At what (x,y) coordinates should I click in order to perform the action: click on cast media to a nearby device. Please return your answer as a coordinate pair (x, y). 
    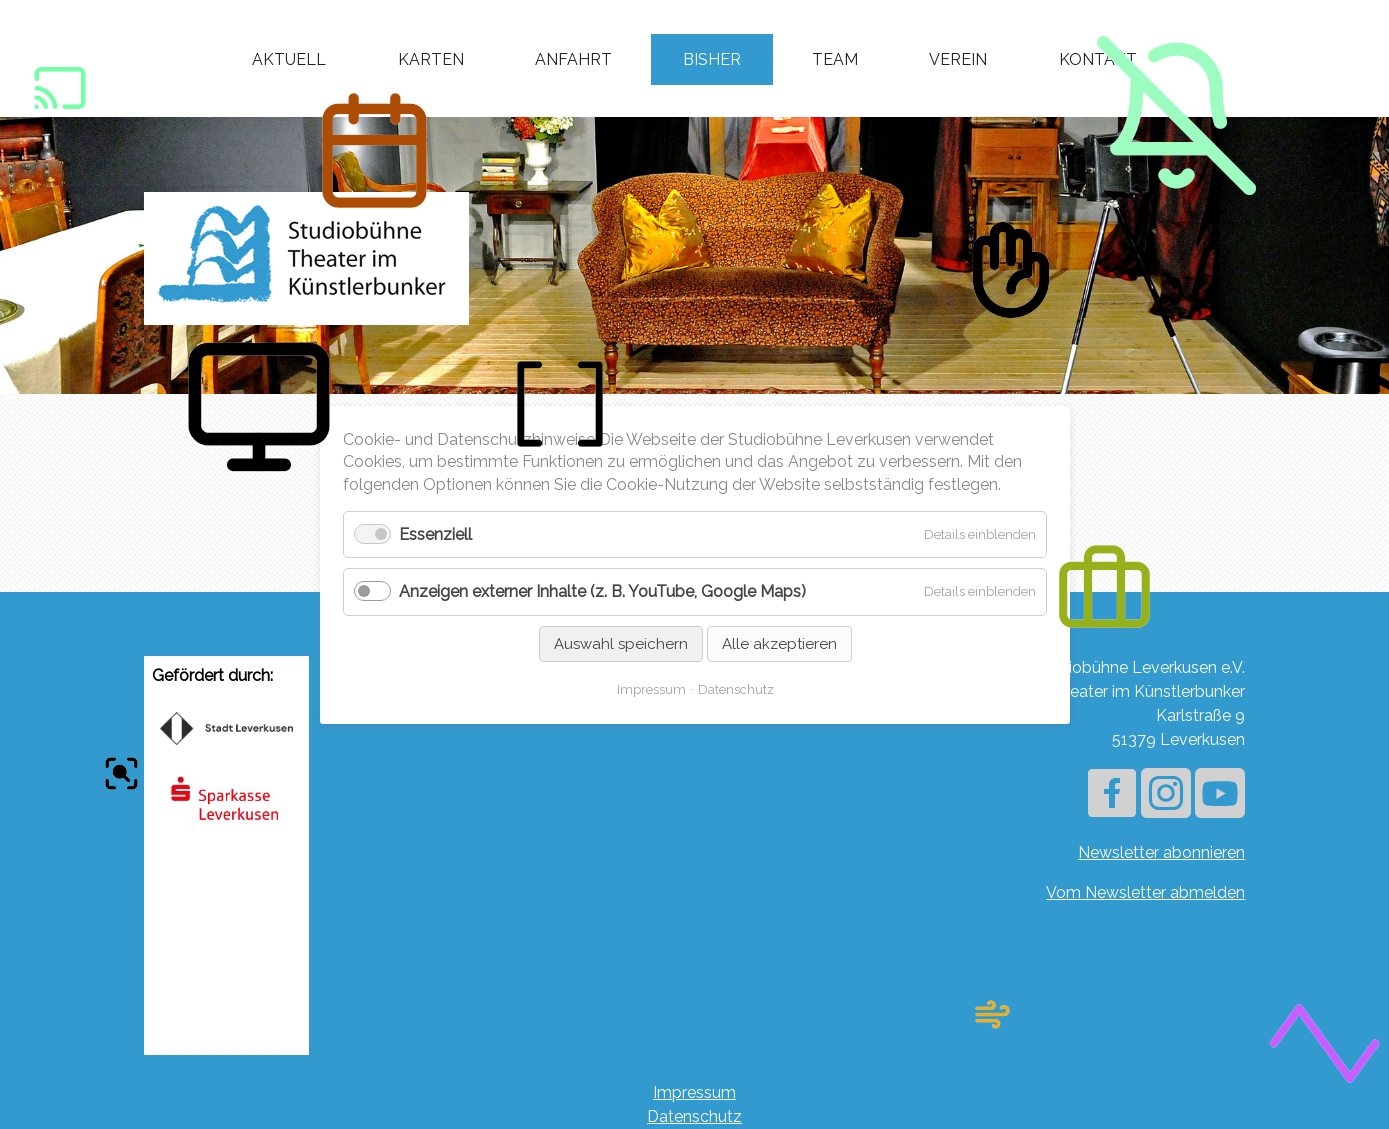
    Looking at the image, I should click on (60, 88).